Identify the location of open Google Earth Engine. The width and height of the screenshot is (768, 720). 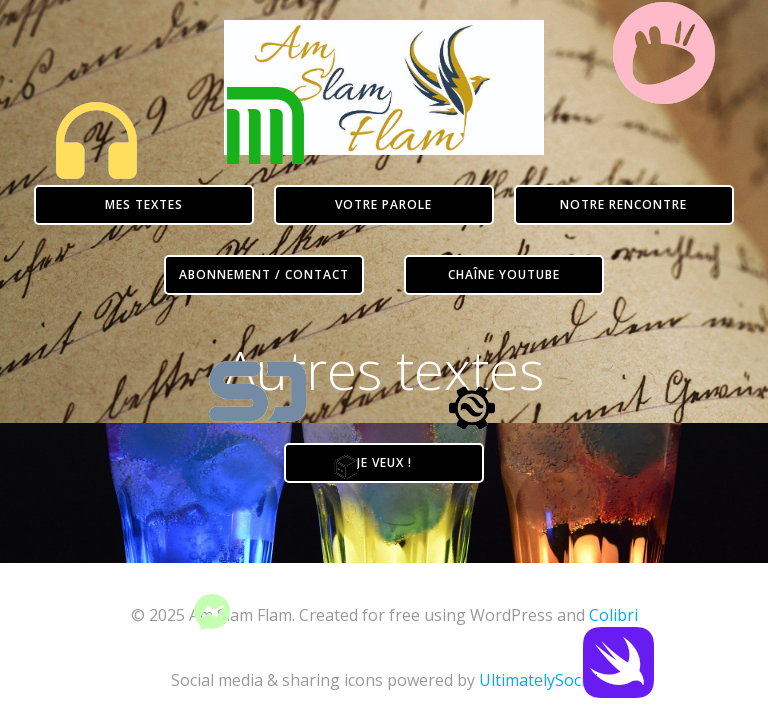
(472, 408).